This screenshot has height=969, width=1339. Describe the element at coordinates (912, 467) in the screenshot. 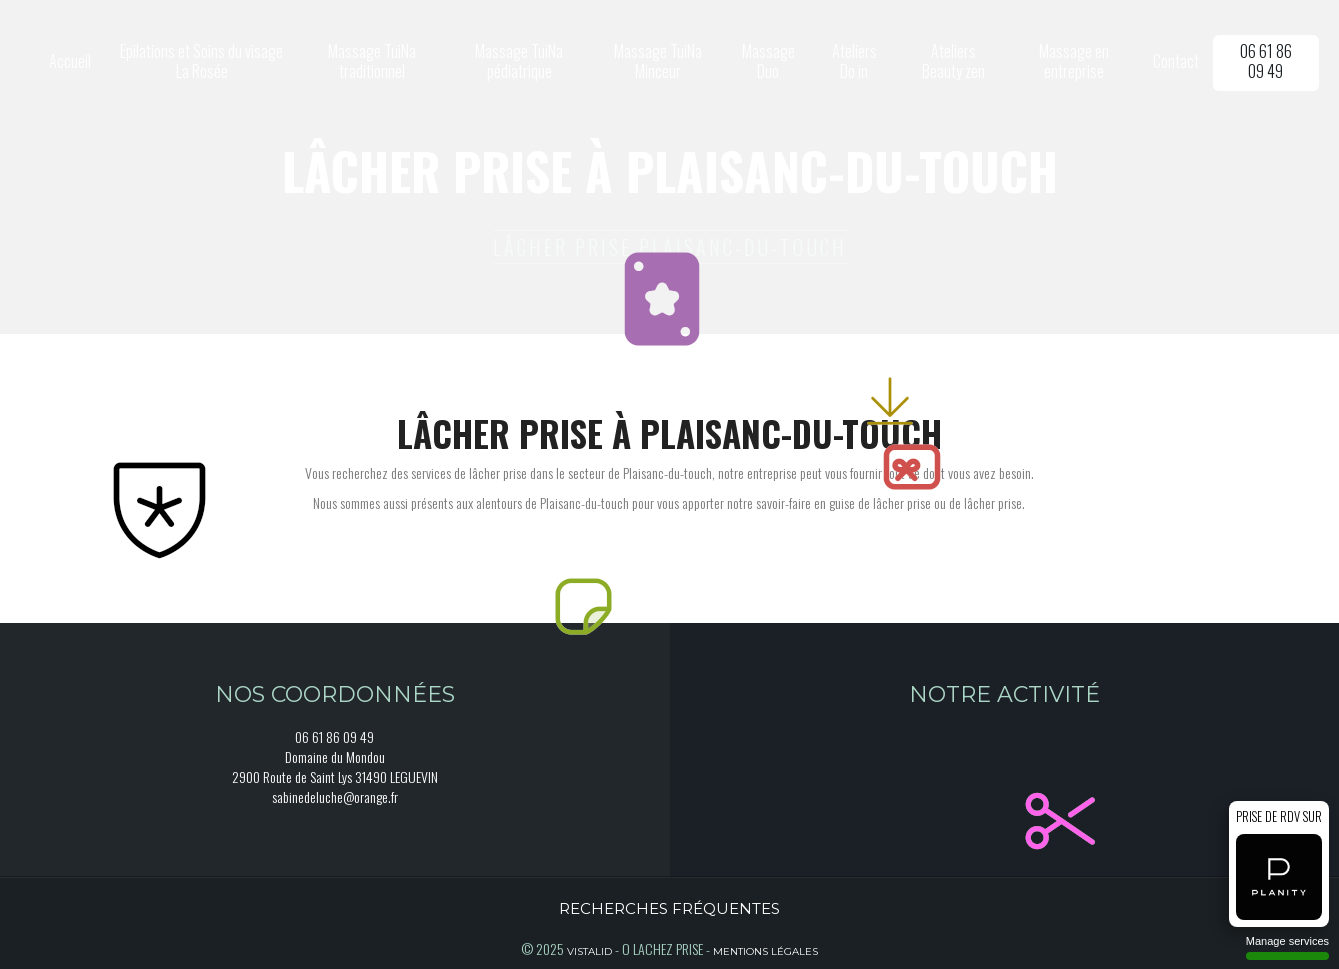

I see `access gift card balance or details` at that location.